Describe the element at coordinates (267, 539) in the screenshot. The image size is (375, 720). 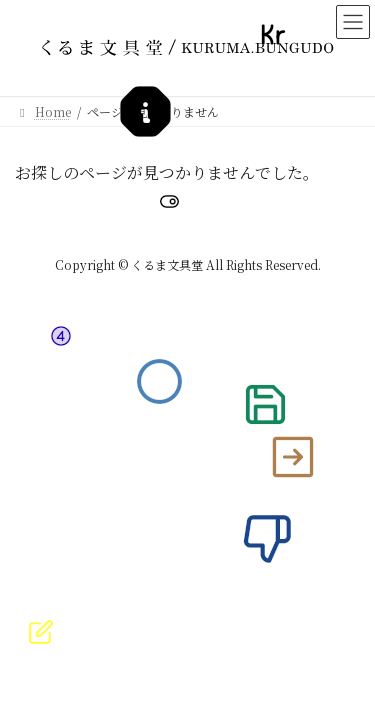
I see `dislike or downvote content` at that location.